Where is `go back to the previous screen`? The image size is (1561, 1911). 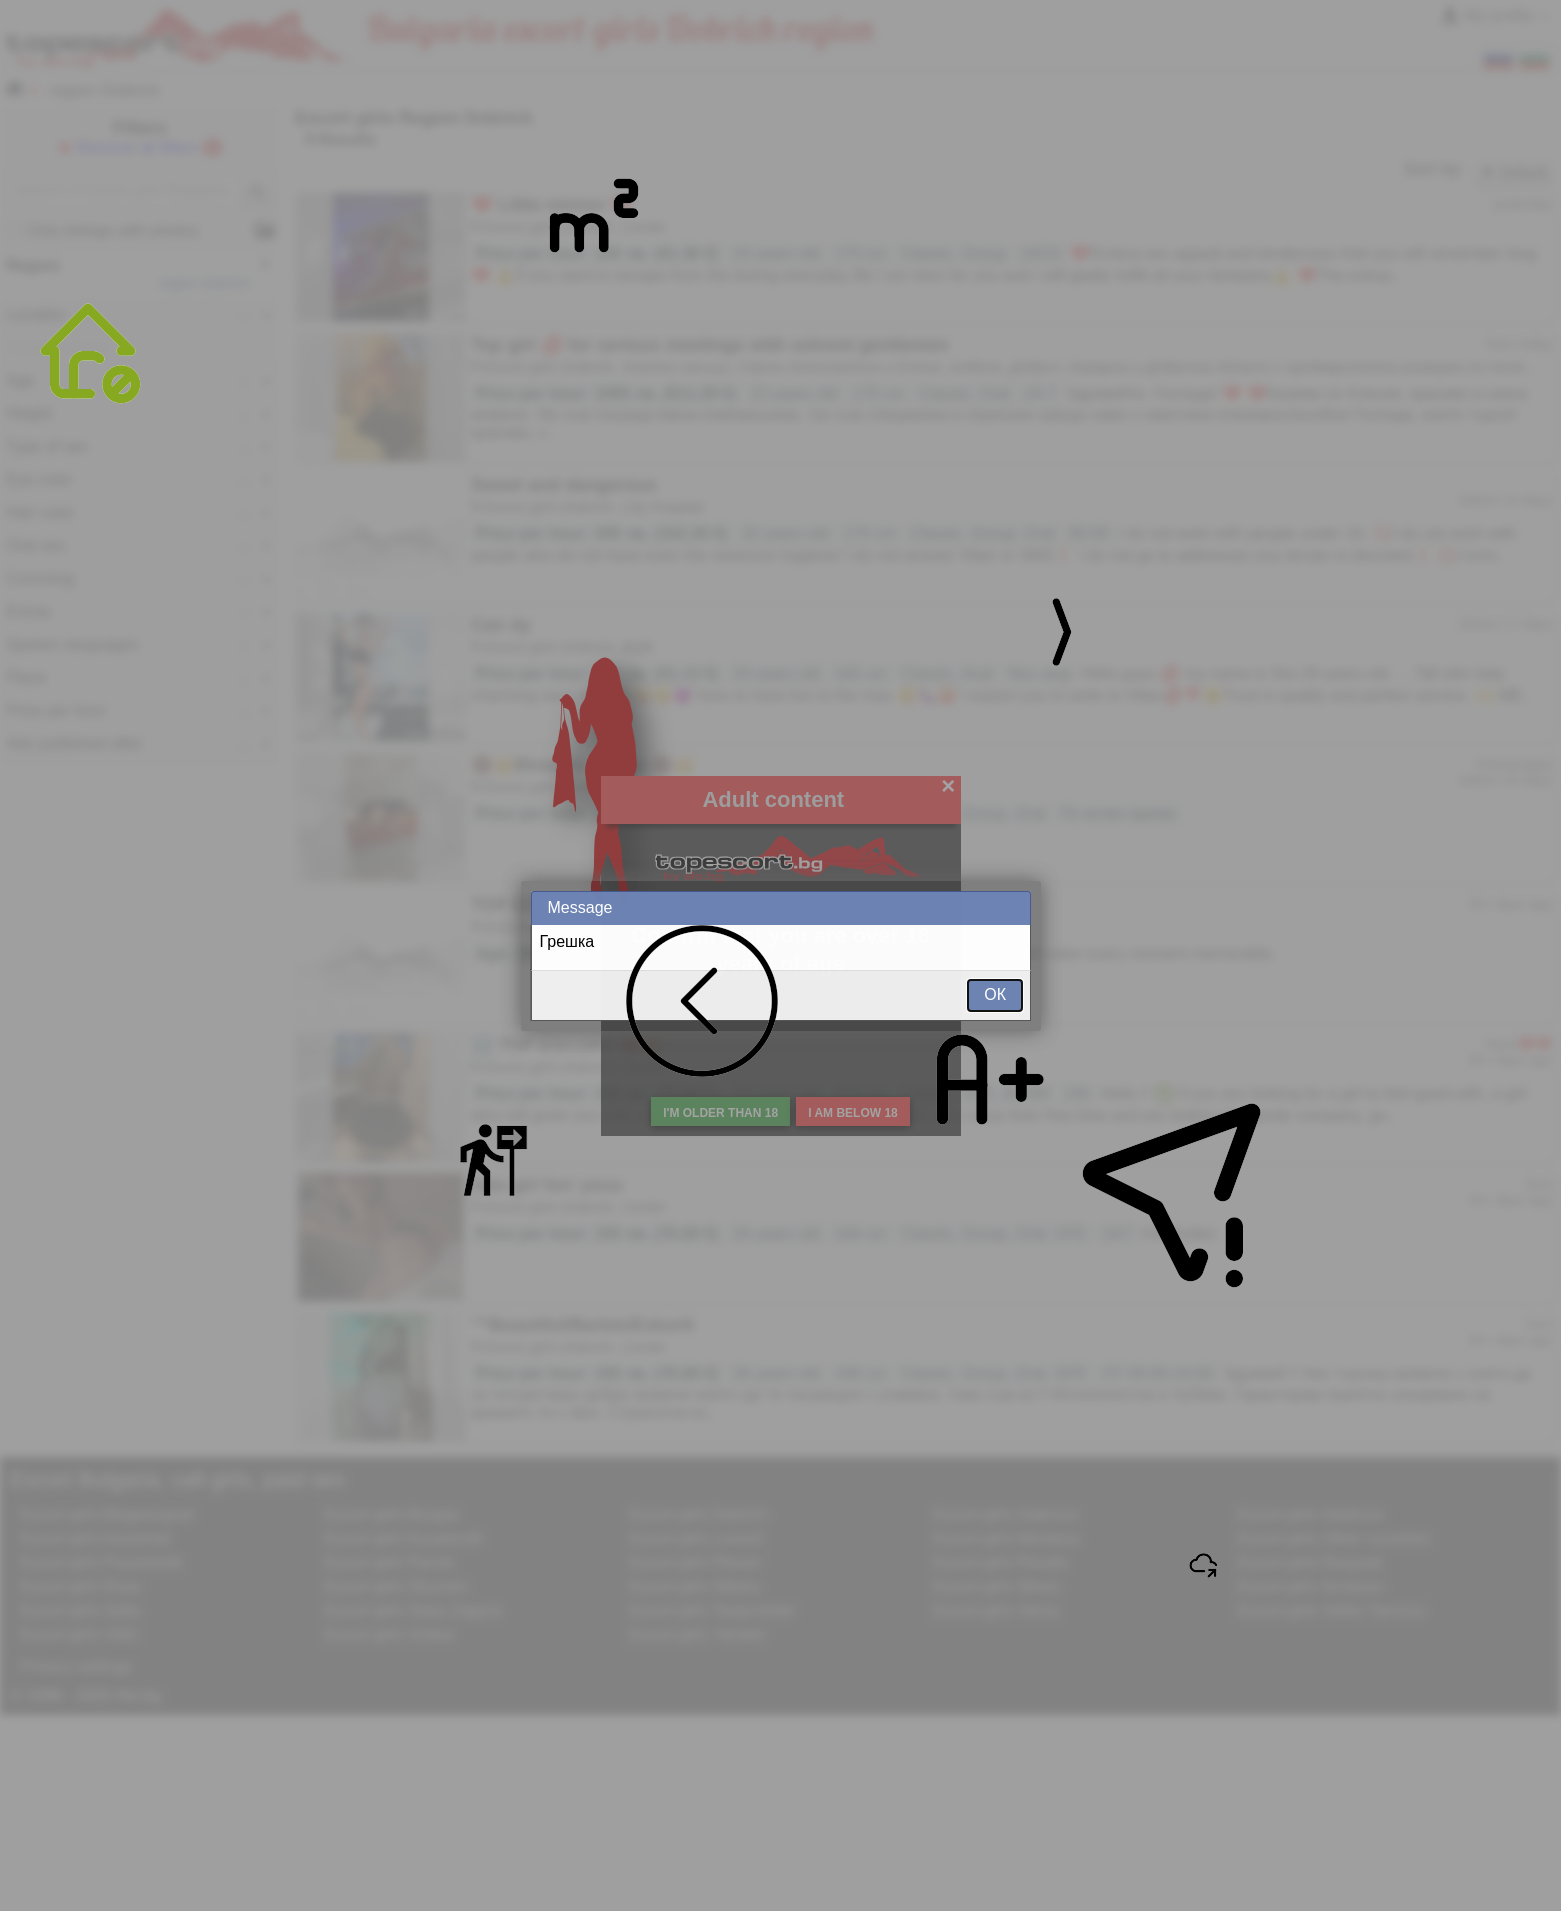
go back to the previous screen is located at coordinates (702, 1001).